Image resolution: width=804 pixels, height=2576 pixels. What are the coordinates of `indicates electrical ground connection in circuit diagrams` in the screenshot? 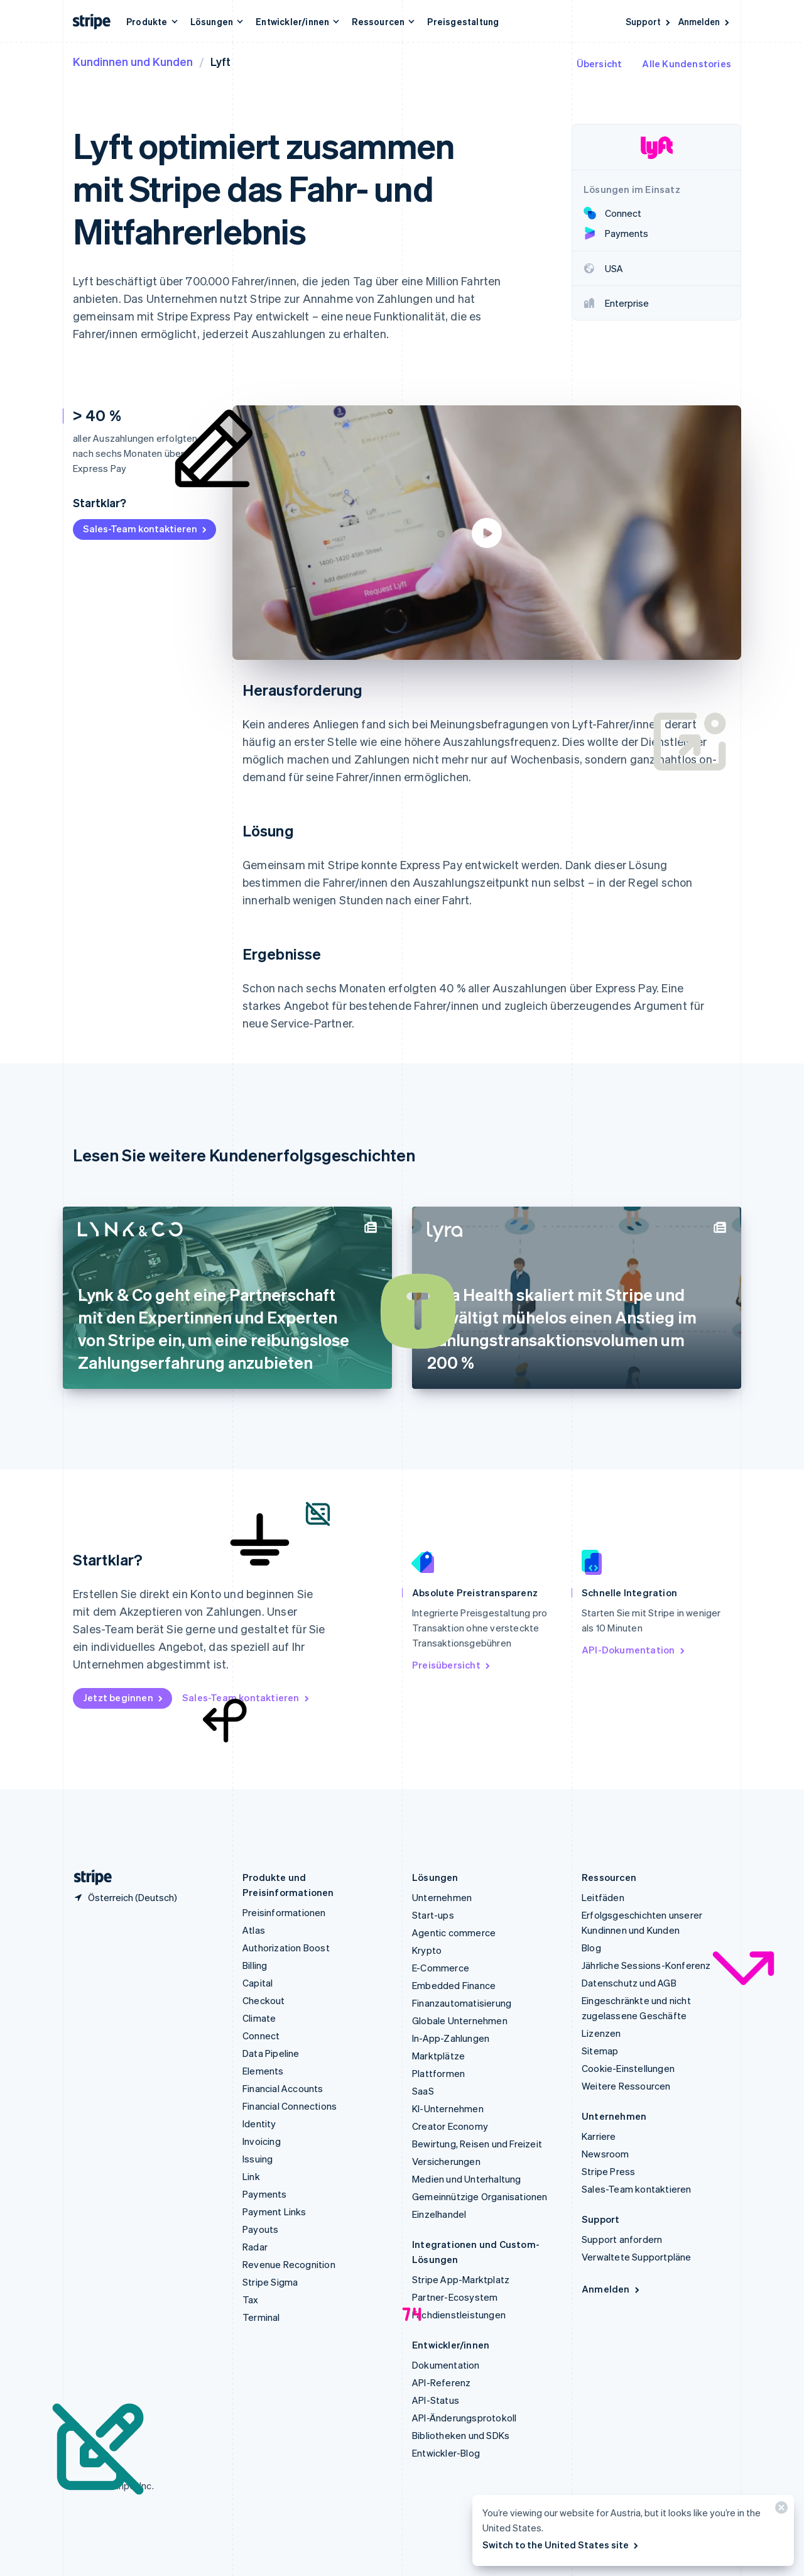 It's located at (259, 1539).